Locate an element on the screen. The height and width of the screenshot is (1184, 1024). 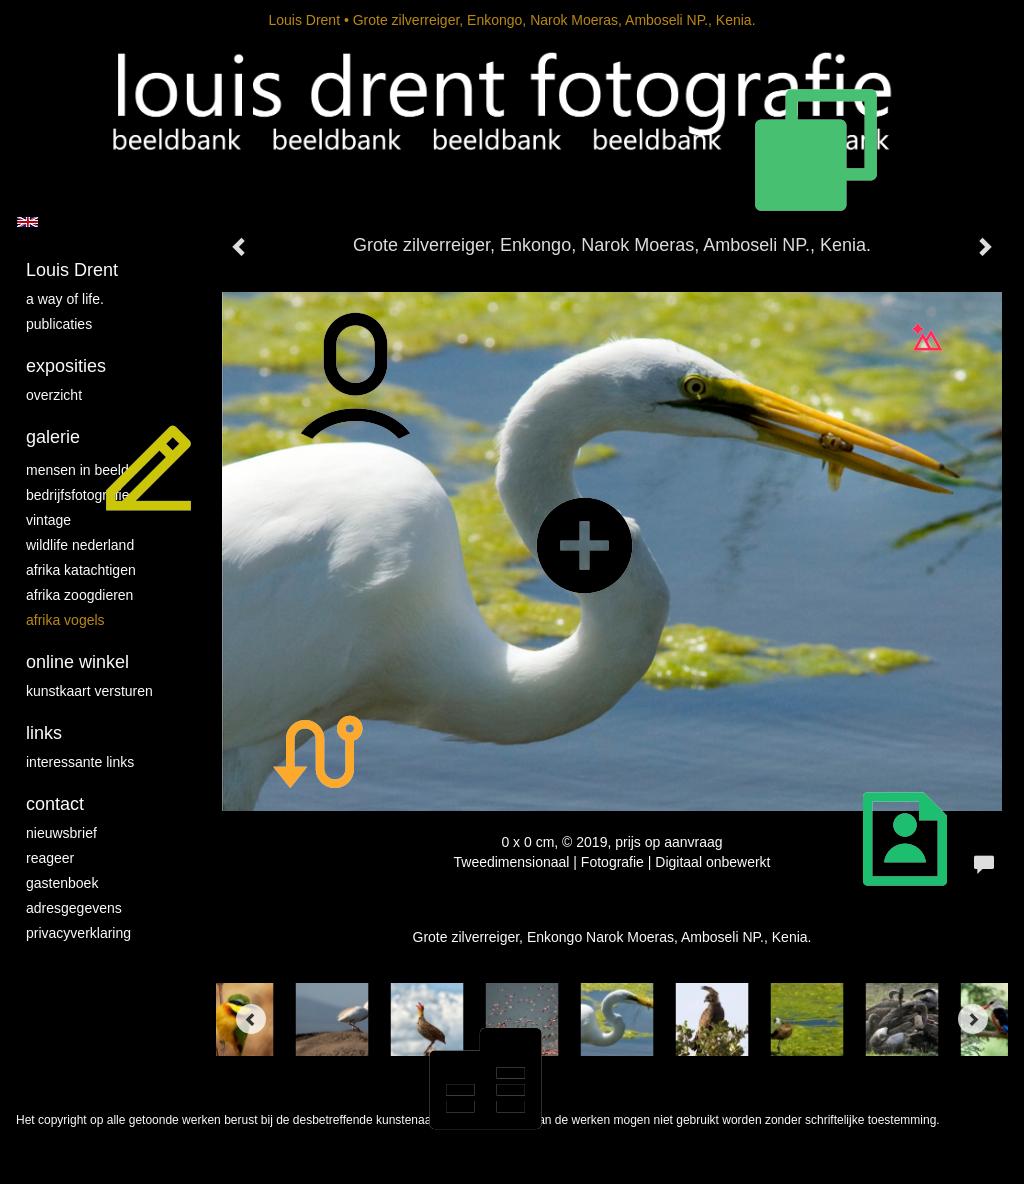
access database or data storage is located at coordinates (485, 1078).